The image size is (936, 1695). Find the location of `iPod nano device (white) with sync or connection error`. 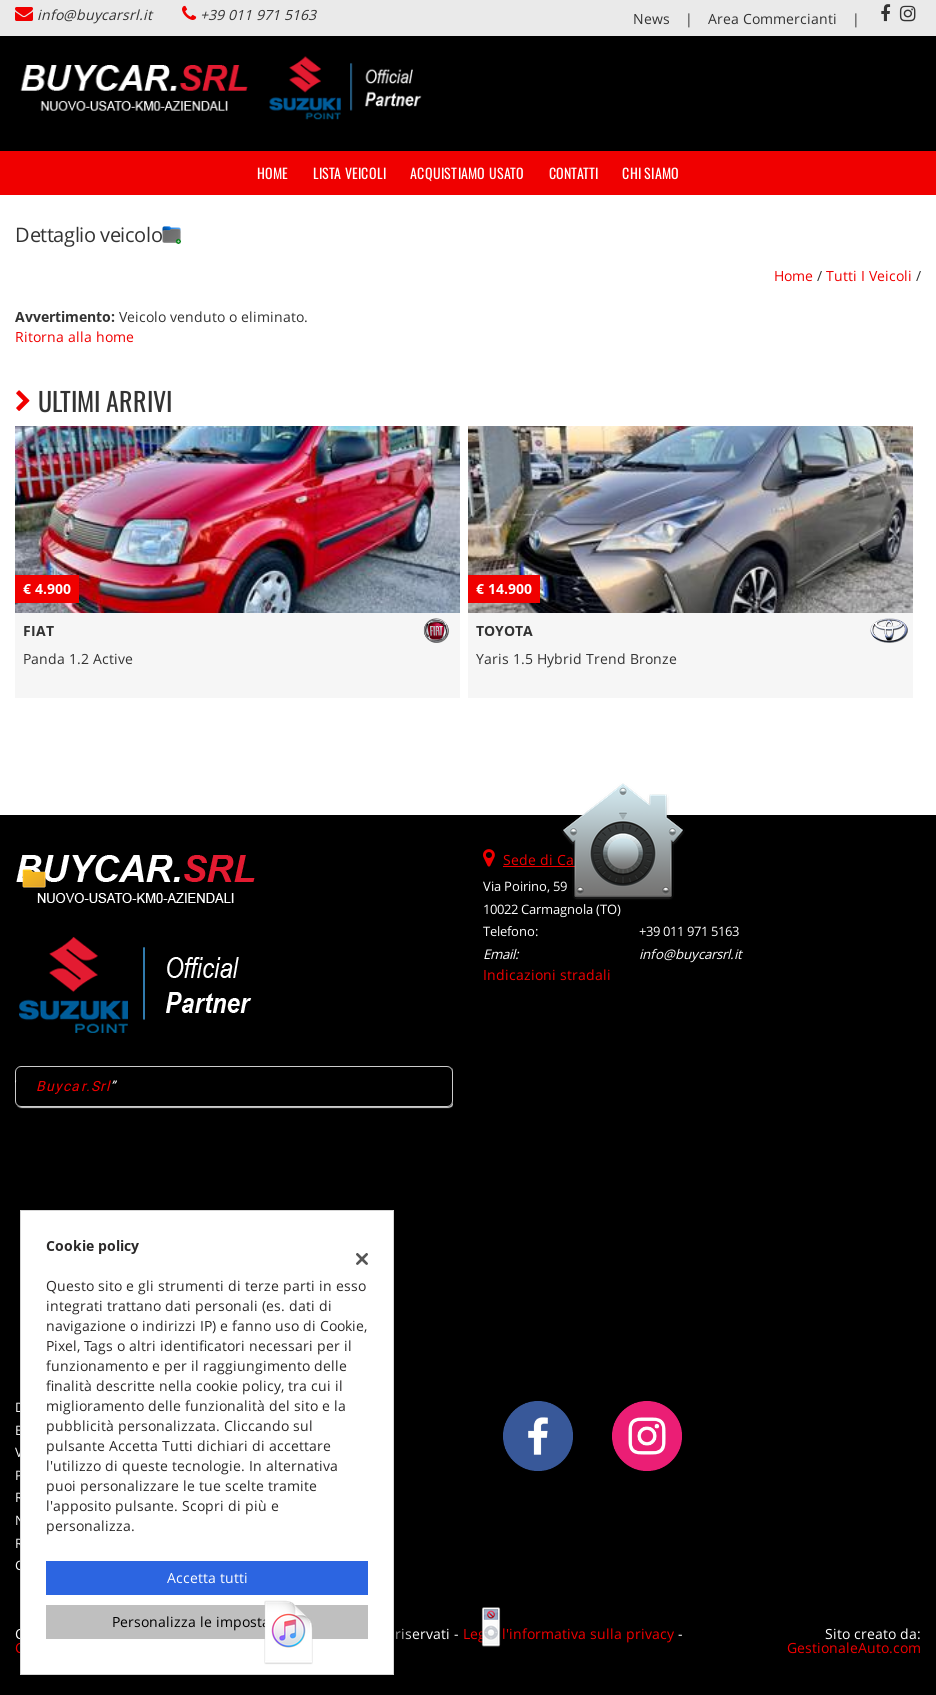

iPod nano device (white) with sync or connection error is located at coordinates (491, 1627).